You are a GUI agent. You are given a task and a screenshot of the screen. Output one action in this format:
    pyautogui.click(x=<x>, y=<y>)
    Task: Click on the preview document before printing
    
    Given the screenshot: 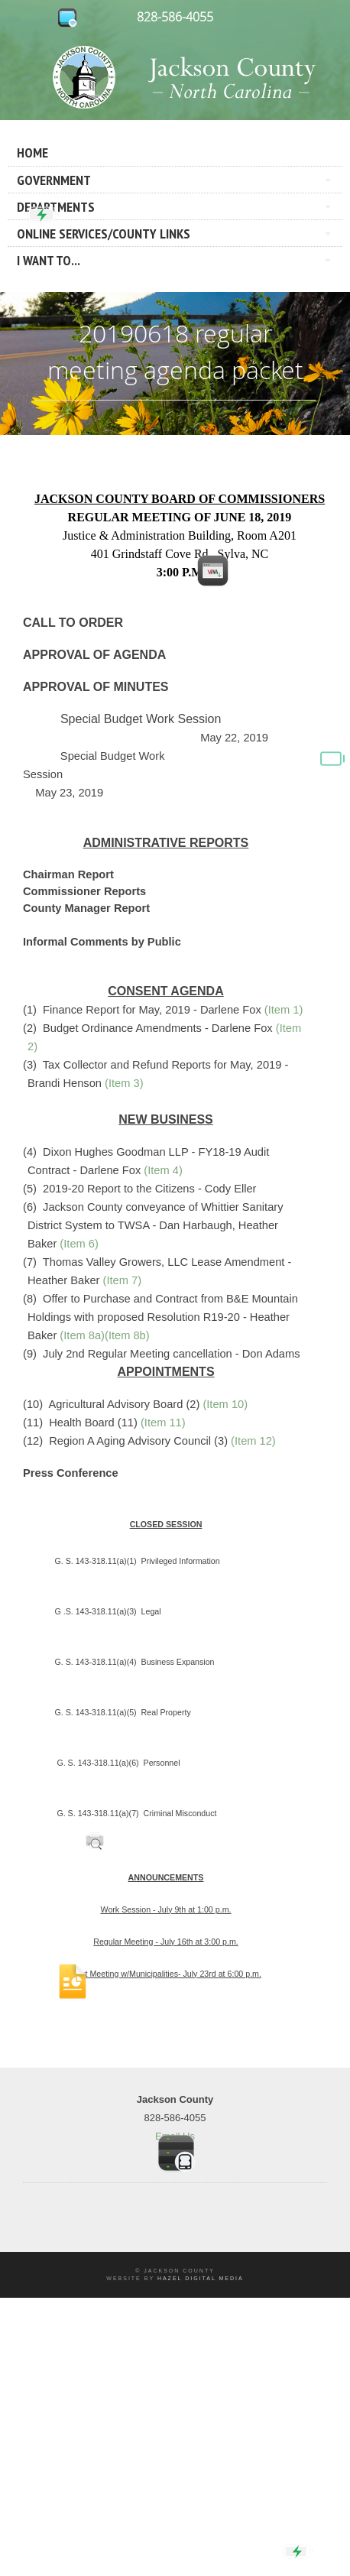 What is the action you would take?
    pyautogui.click(x=95, y=1841)
    